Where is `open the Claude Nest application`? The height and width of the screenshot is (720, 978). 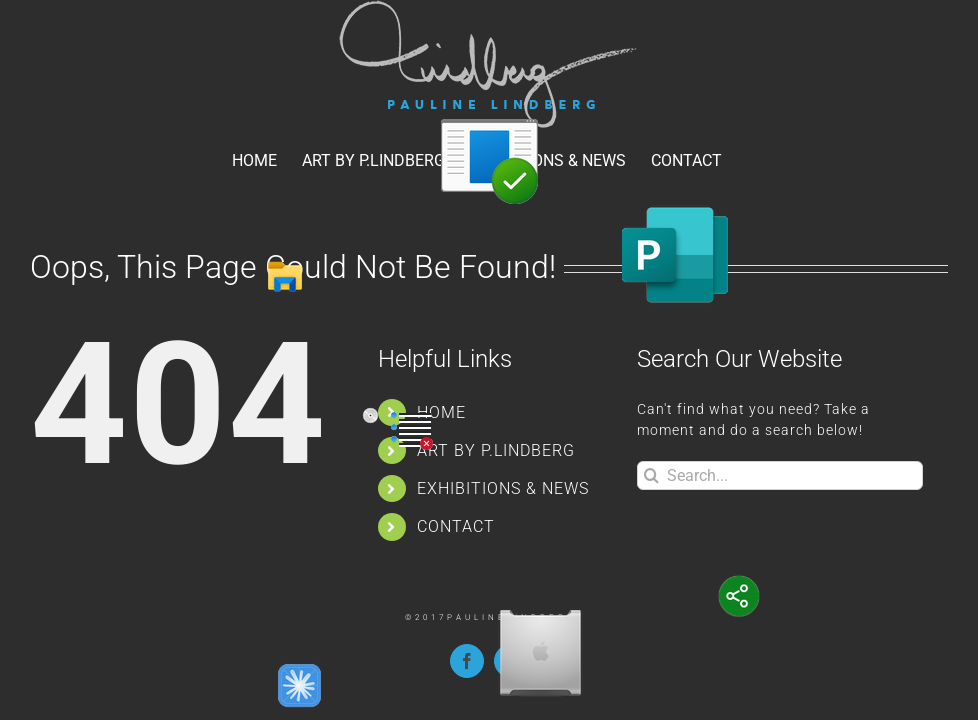
open the Claude Nest application is located at coordinates (299, 685).